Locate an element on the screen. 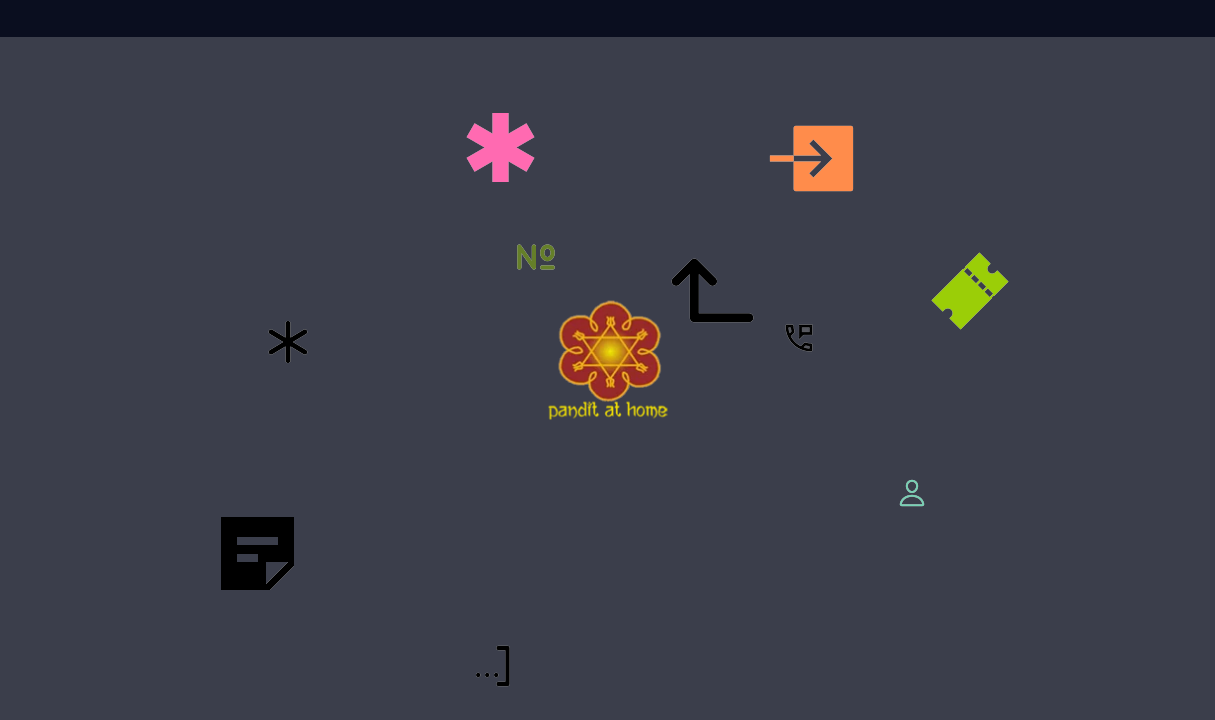  insert a number or numero symbol is located at coordinates (536, 257).